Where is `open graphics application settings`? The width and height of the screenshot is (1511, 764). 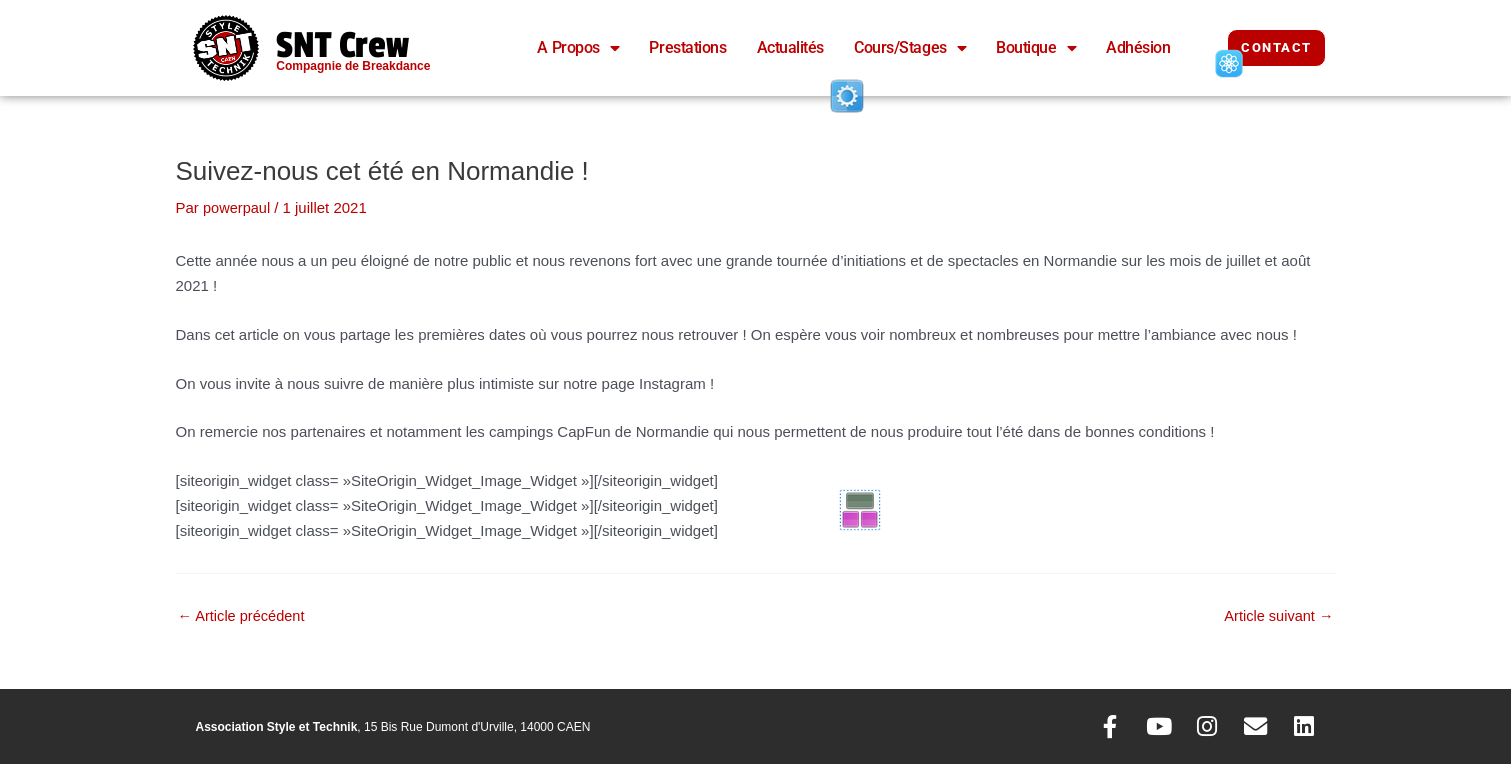
open graphics application settings is located at coordinates (1229, 64).